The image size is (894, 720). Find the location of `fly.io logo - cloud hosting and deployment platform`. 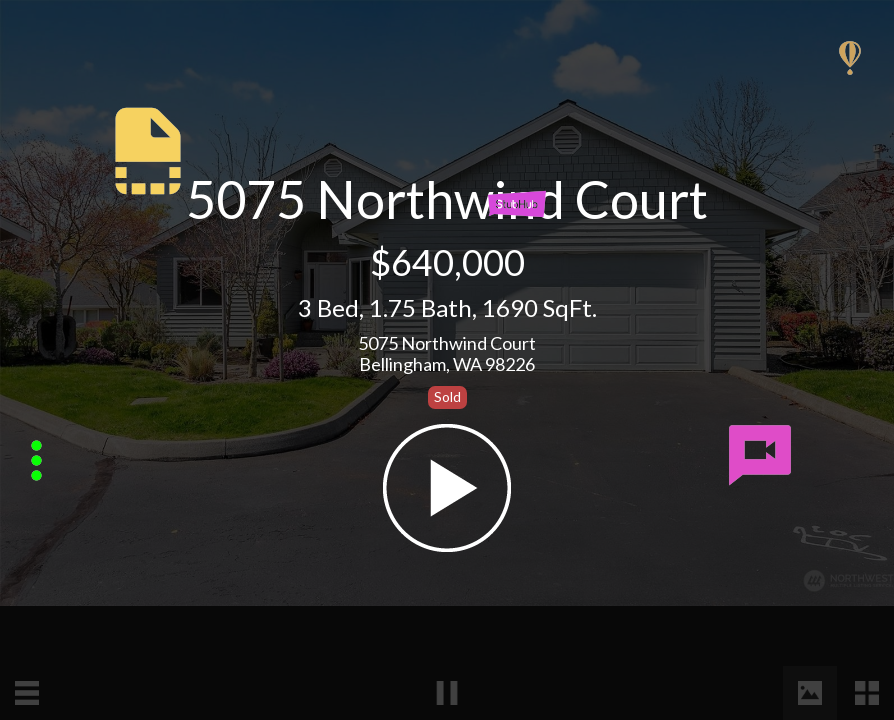

fly.io logo - cloud hosting and deployment platform is located at coordinates (850, 58).